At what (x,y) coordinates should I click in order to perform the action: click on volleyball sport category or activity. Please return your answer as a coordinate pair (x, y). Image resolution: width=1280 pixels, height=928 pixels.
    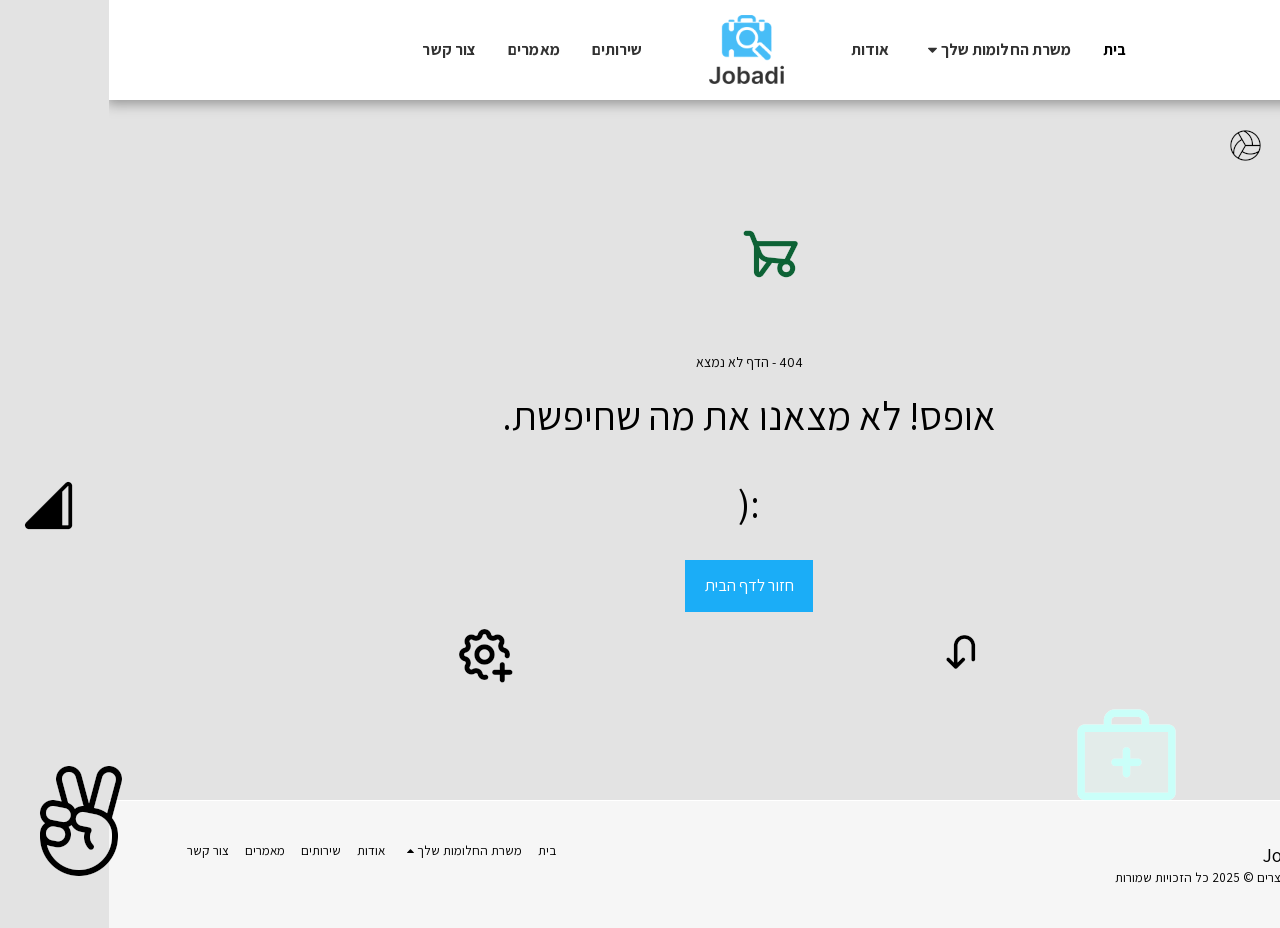
    Looking at the image, I should click on (1245, 145).